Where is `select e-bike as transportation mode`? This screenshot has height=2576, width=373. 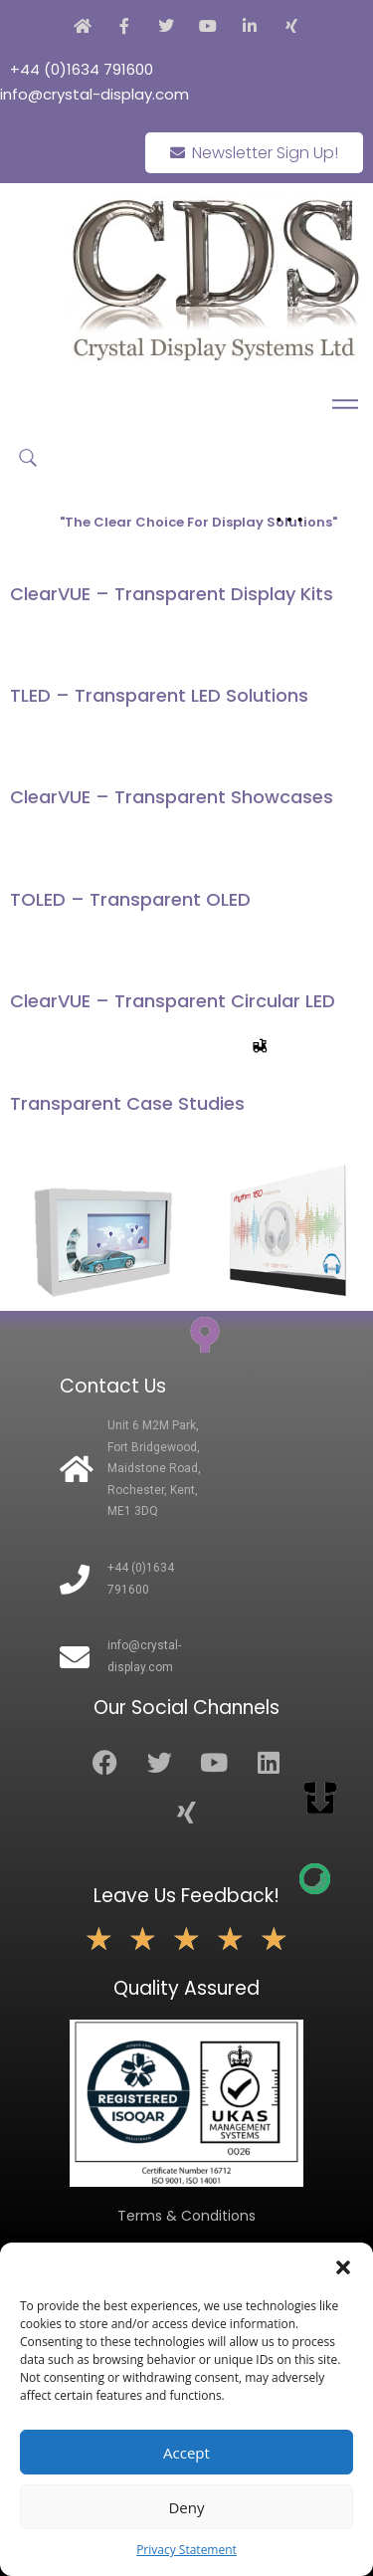
select e-bike as transportation mode is located at coordinates (260, 1046).